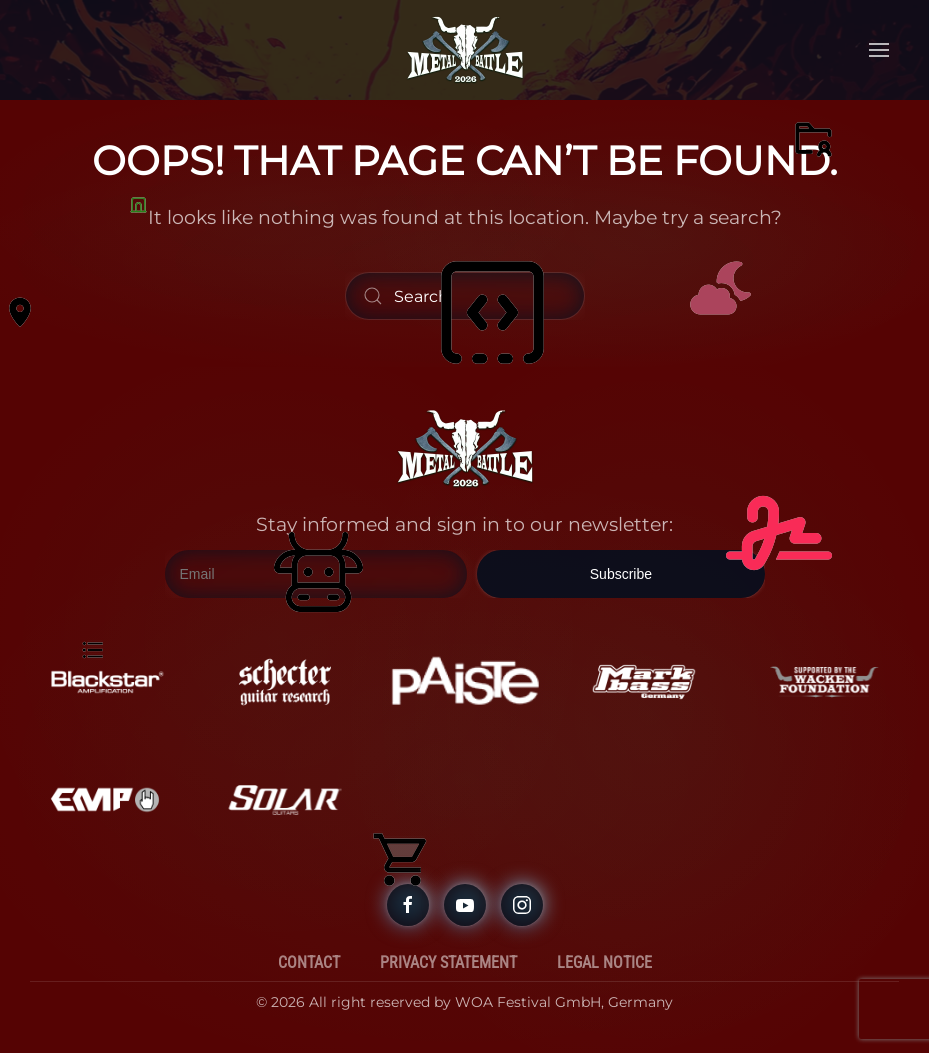 This screenshot has height=1053, width=929. Describe the element at coordinates (138, 204) in the screenshot. I see `view building or property details` at that location.